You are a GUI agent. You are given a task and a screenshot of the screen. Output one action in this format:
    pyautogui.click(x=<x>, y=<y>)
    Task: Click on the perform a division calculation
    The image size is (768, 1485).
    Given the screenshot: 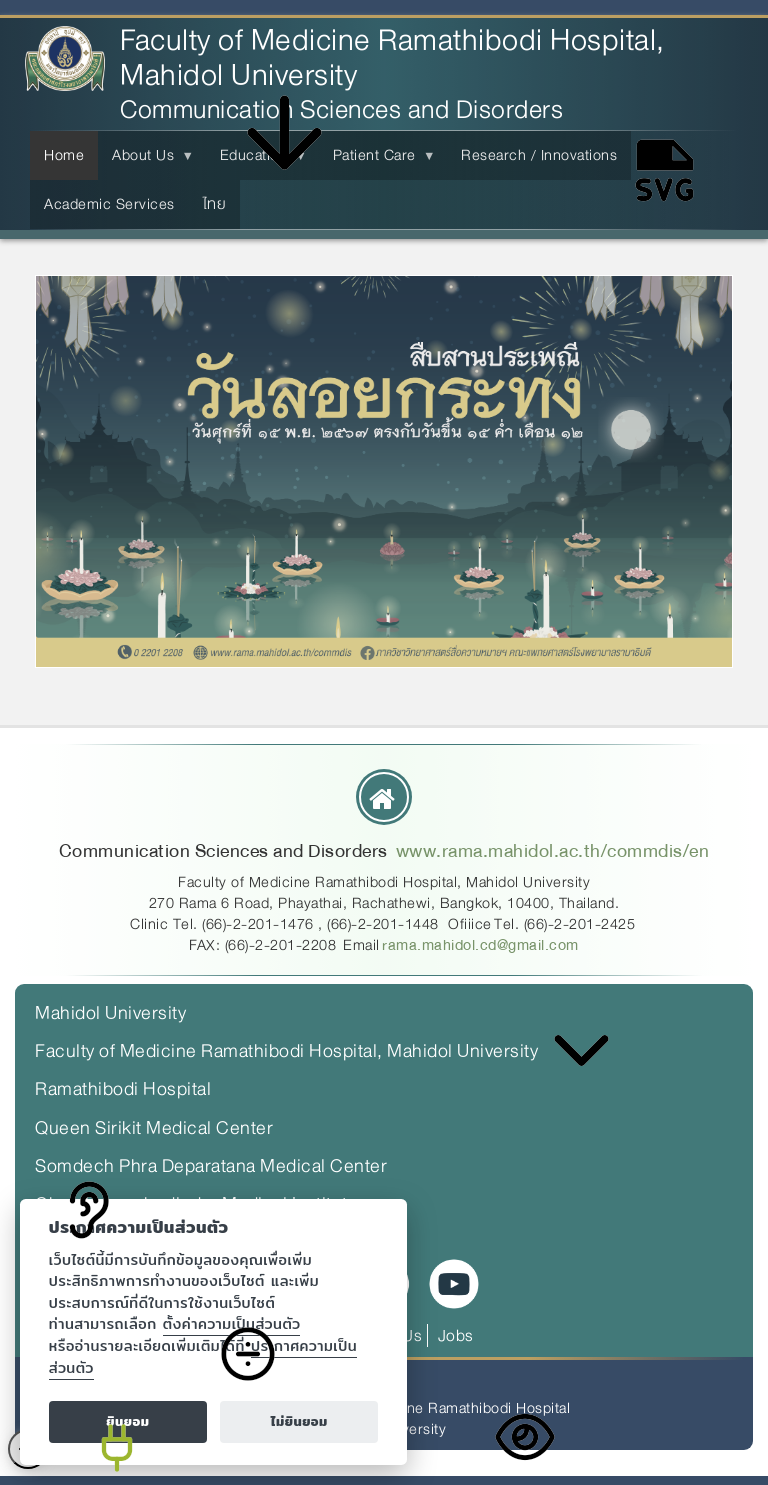 What is the action you would take?
    pyautogui.click(x=248, y=1354)
    